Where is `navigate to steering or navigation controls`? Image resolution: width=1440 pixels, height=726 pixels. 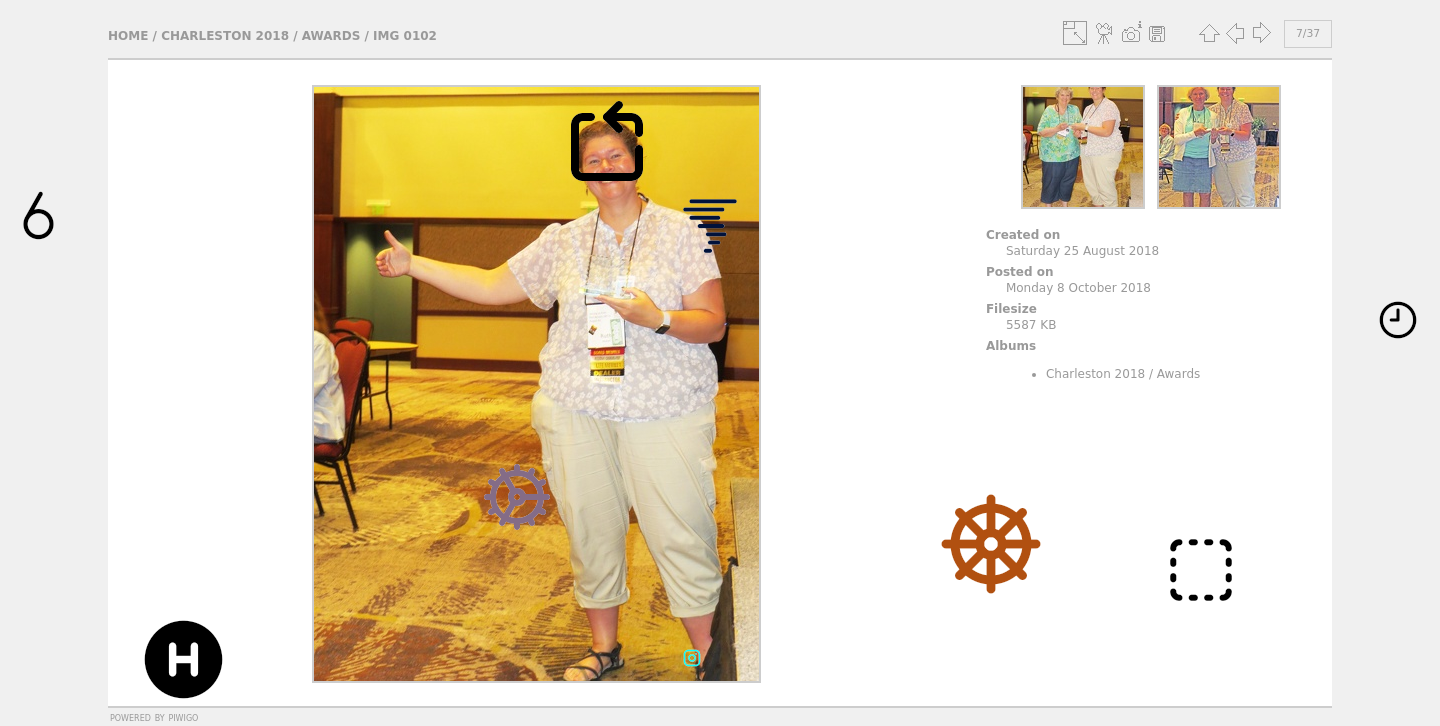
navigate to steering or navigation controls is located at coordinates (991, 544).